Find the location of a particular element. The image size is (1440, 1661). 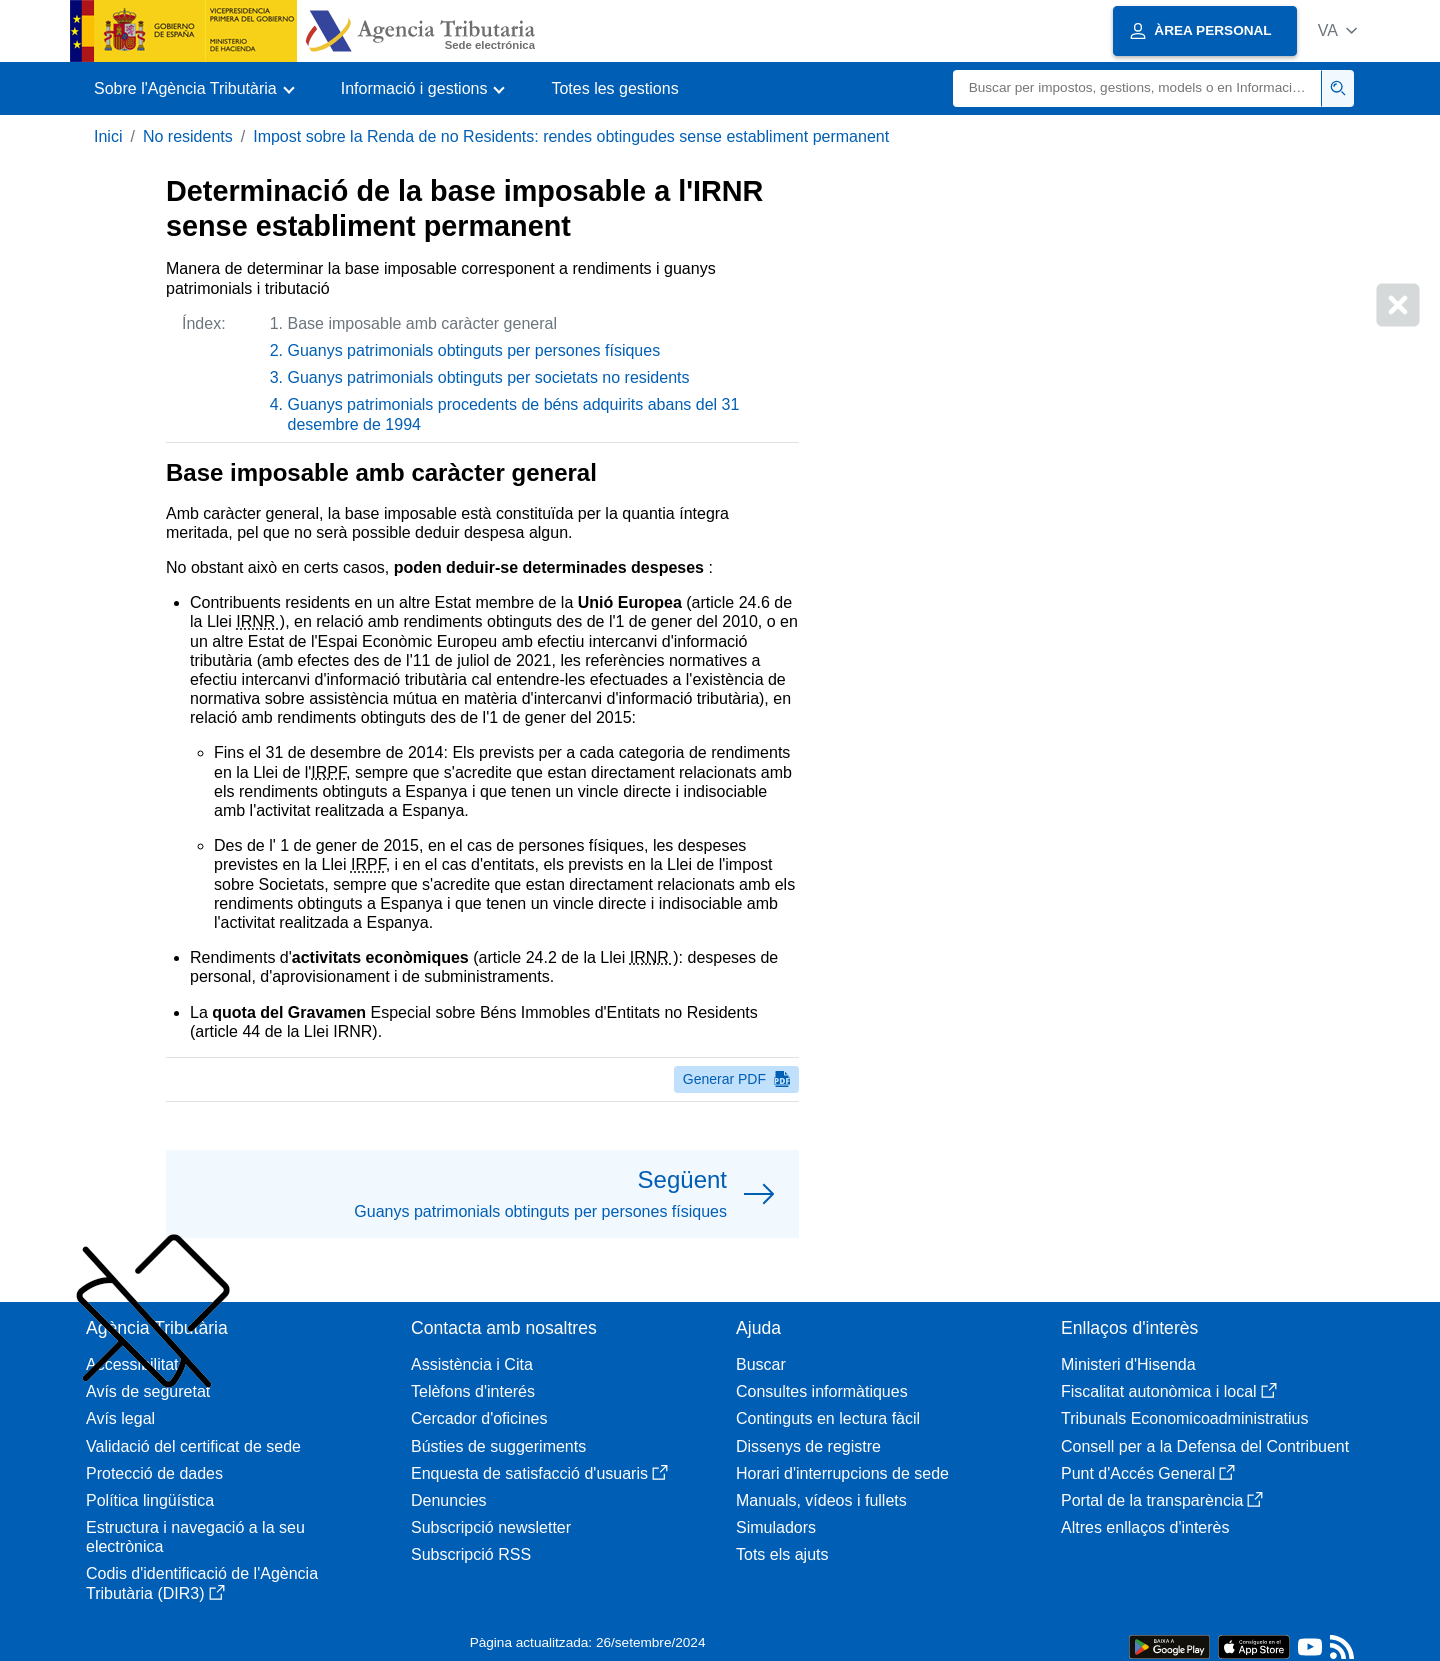

unpin an item from its current location is located at coordinates (147, 1317).